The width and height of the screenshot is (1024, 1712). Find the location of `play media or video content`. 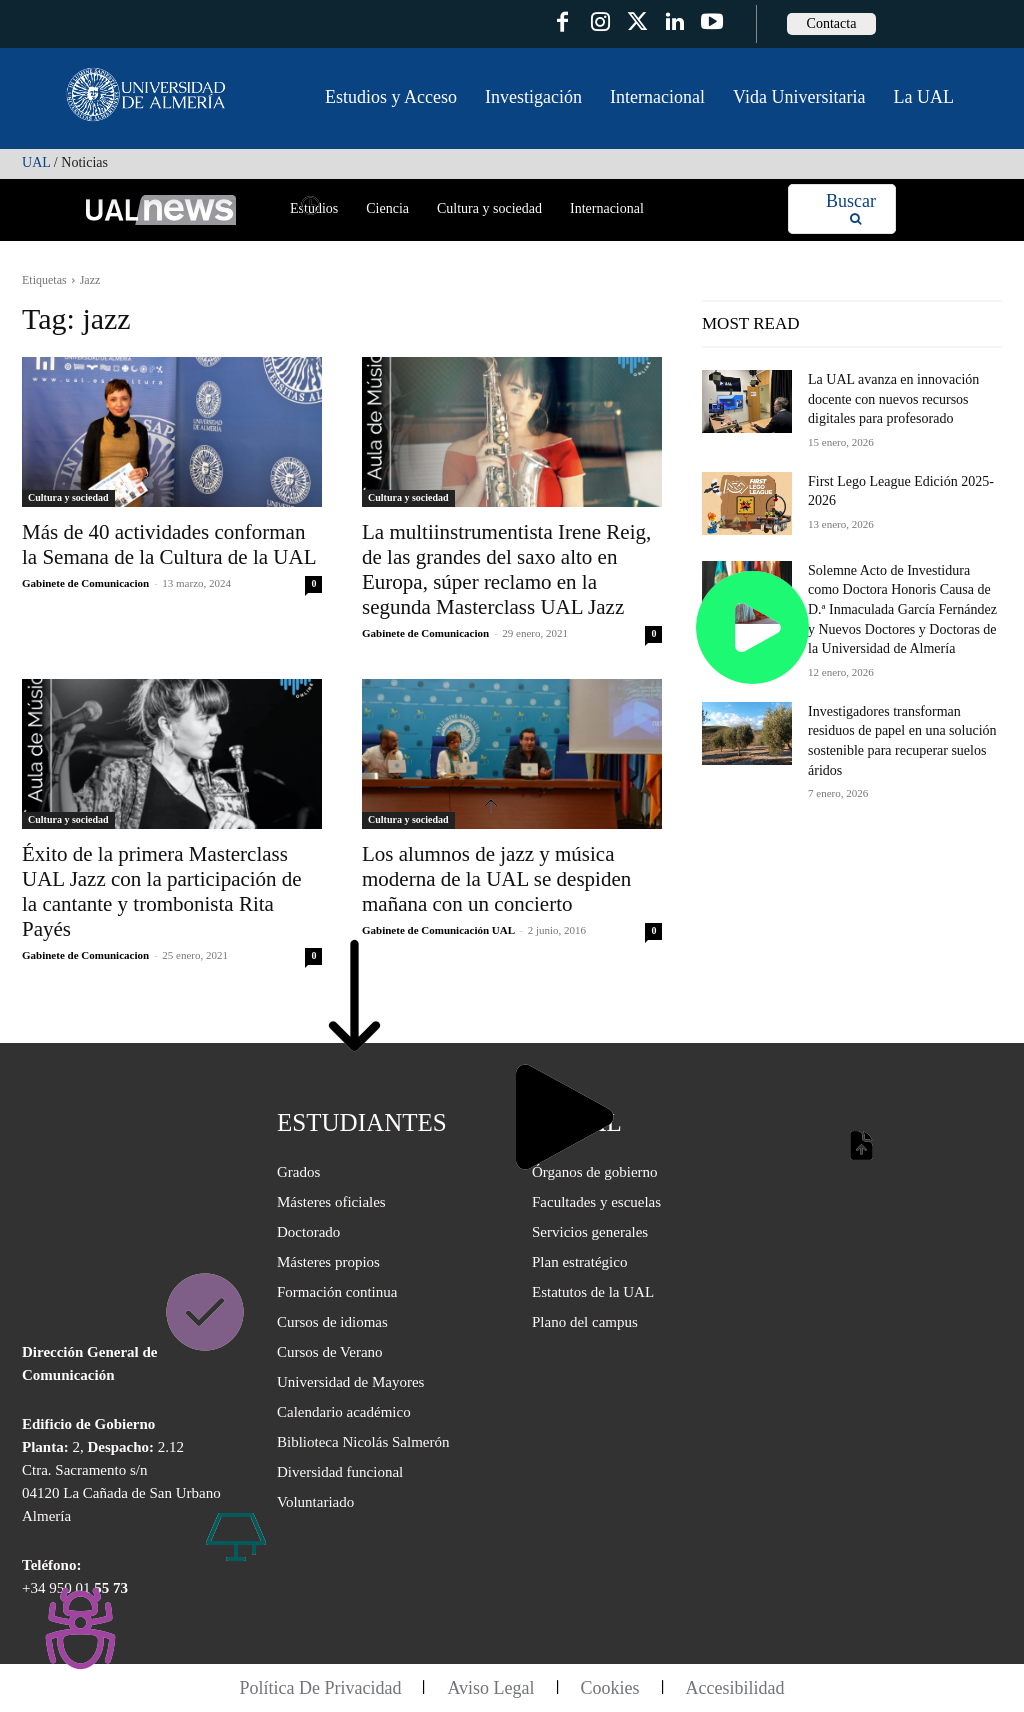

play media or video content is located at coordinates (752, 627).